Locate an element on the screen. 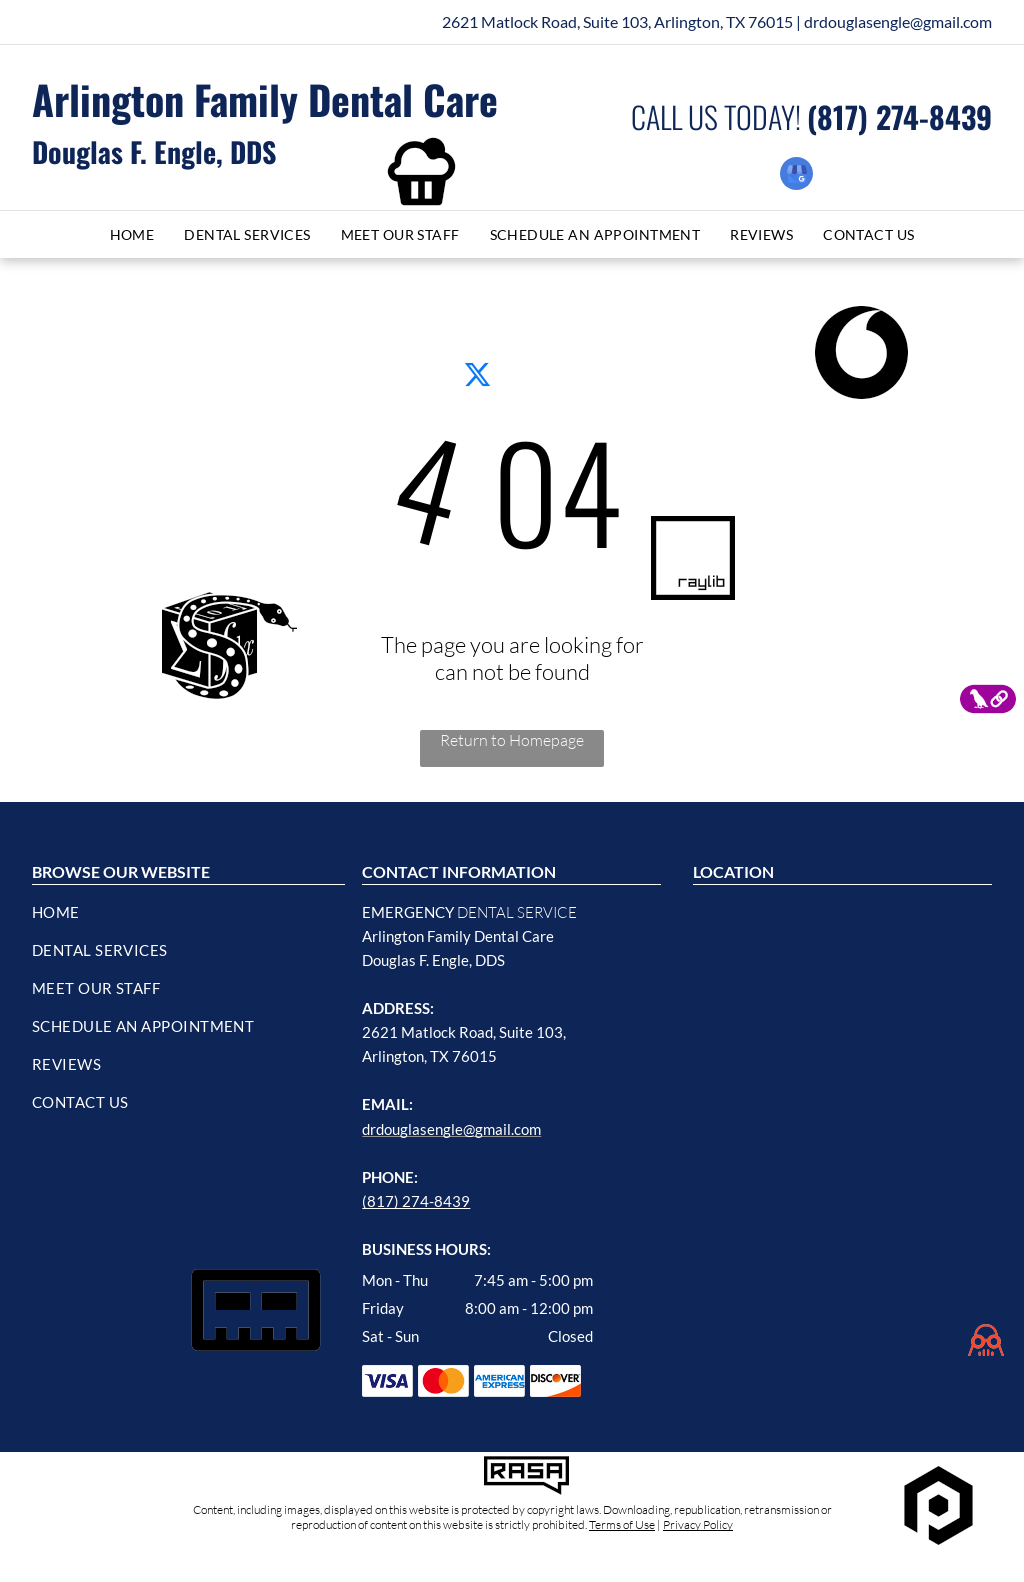 The width and height of the screenshot is (1024, 1582). visit the PyUp security service website is located at coordinates (938, 1505).